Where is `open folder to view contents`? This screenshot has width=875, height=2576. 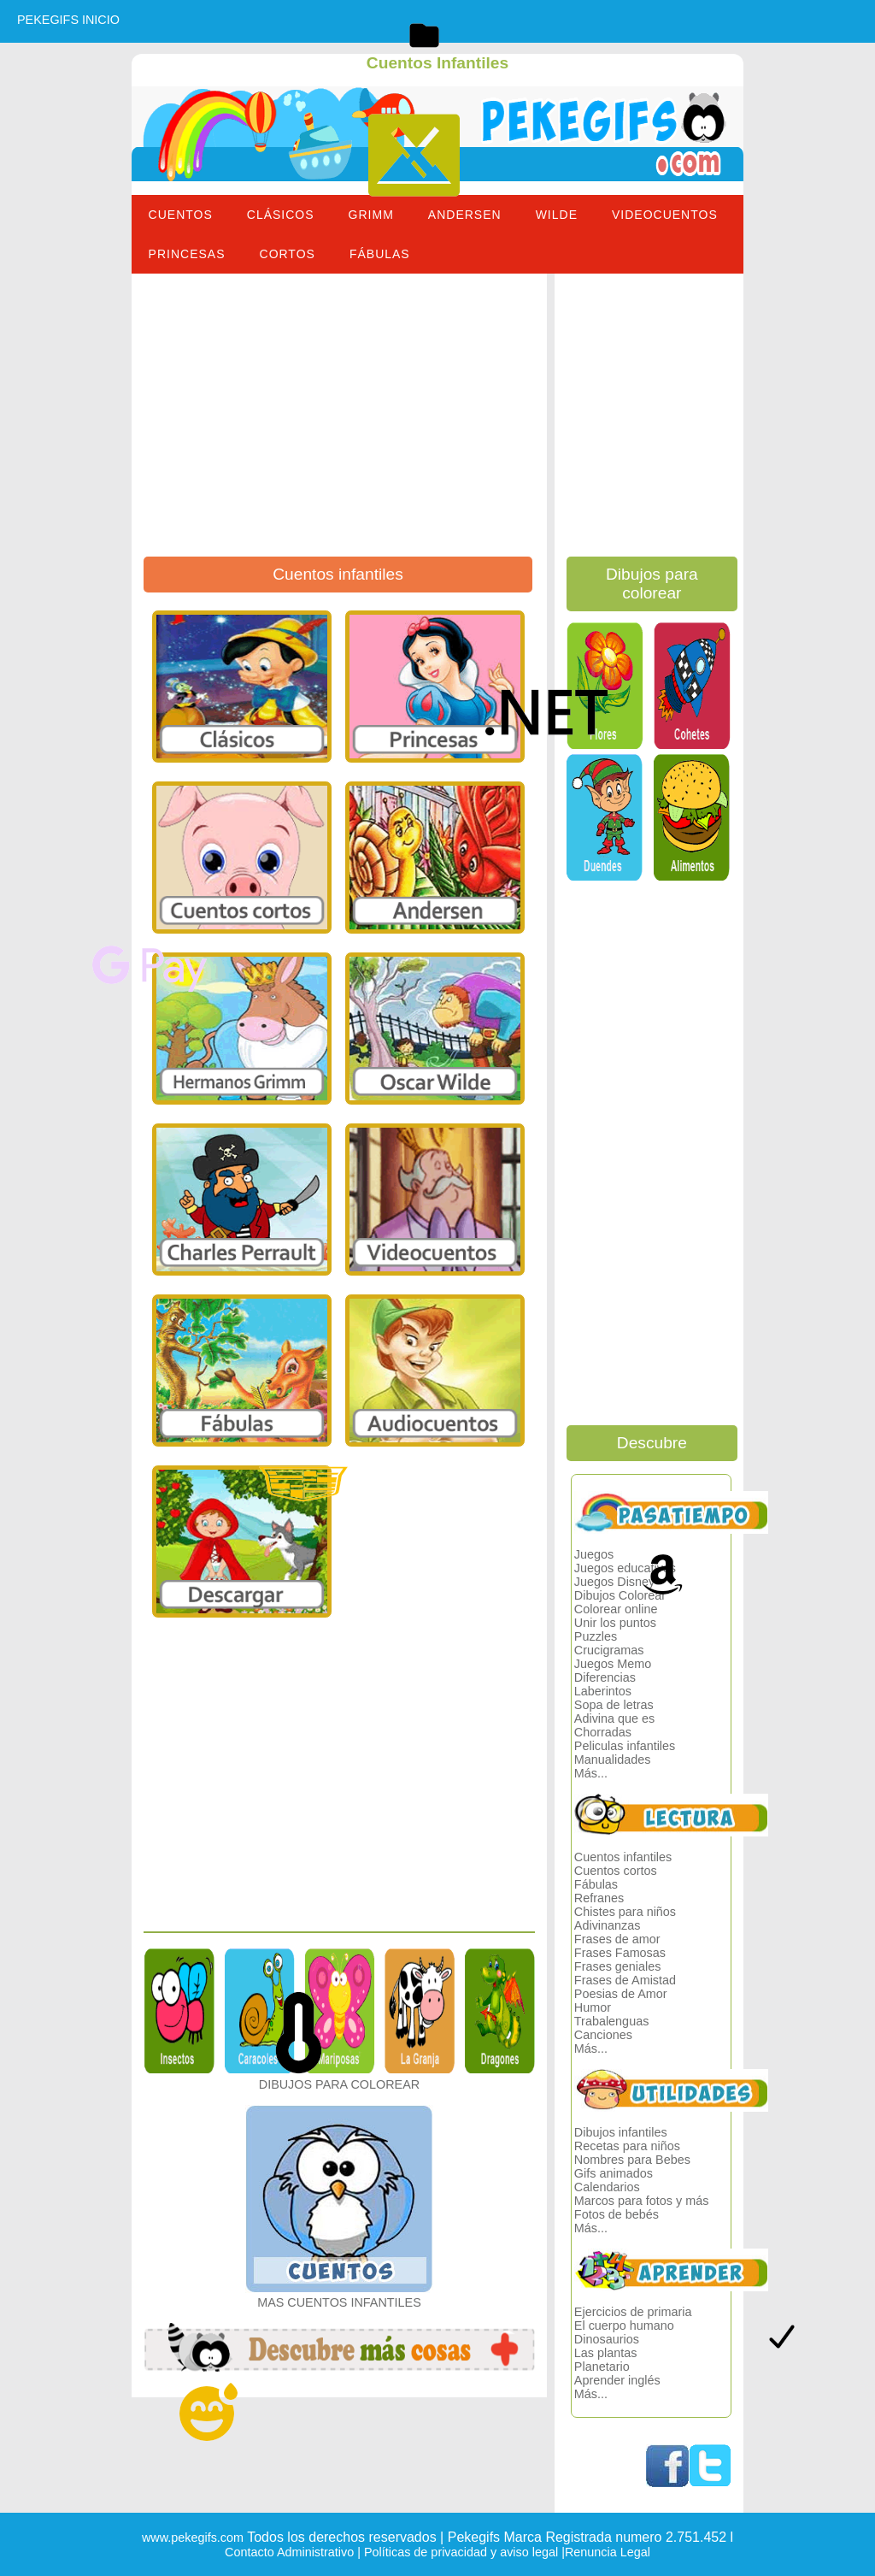 open folder to view contents is located at coordinates (424, 36).